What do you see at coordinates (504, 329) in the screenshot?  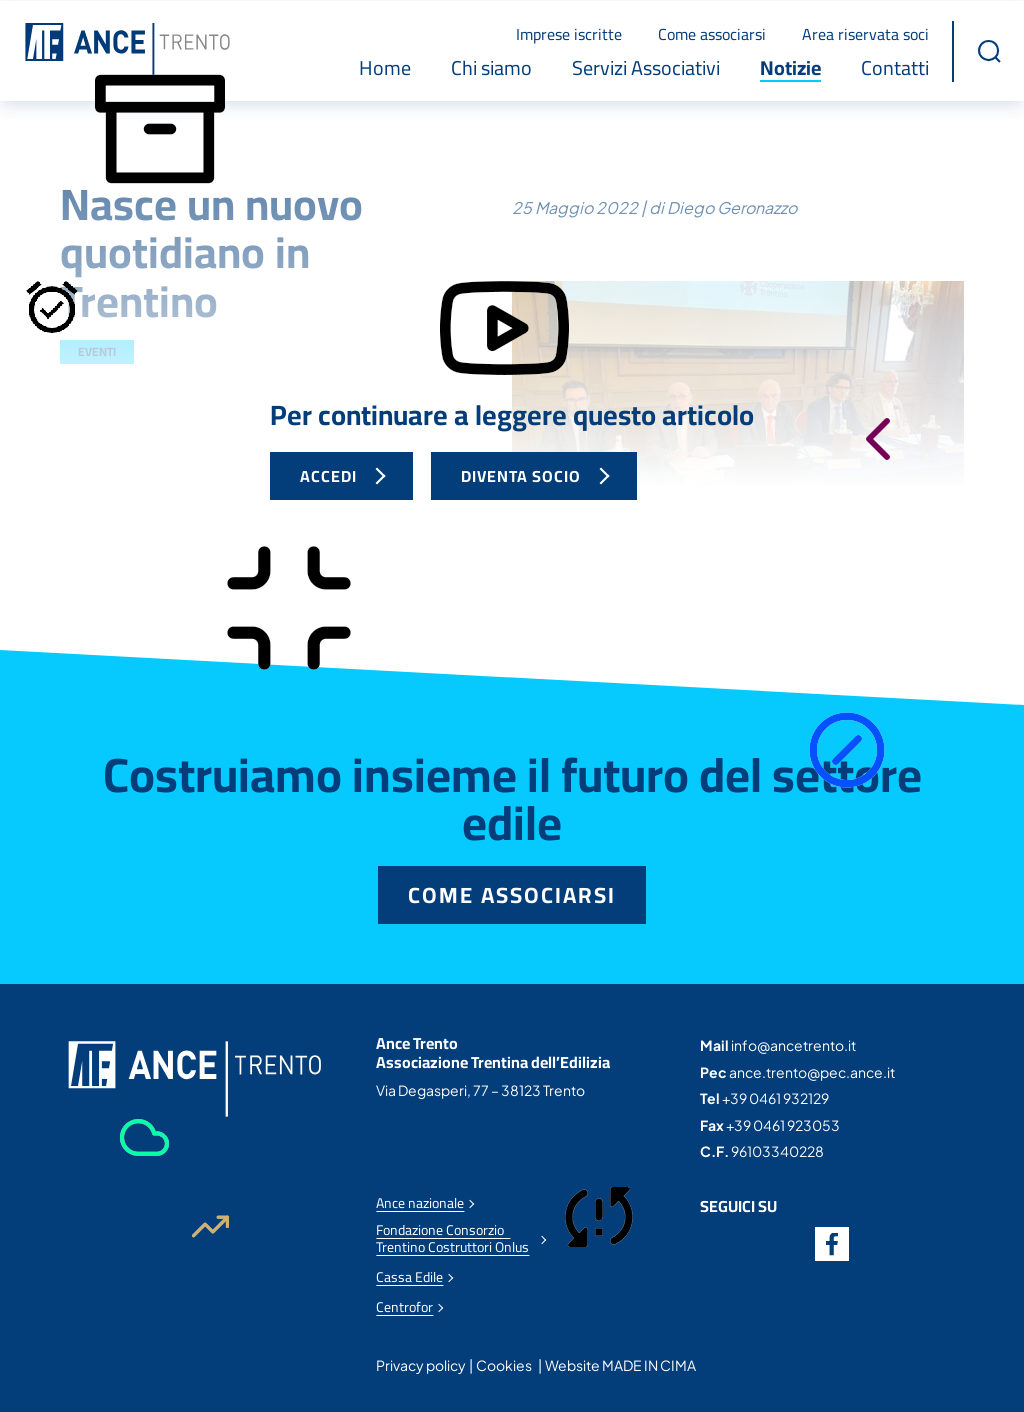 I see `open YouTube app` at bounding box center [504, 329].